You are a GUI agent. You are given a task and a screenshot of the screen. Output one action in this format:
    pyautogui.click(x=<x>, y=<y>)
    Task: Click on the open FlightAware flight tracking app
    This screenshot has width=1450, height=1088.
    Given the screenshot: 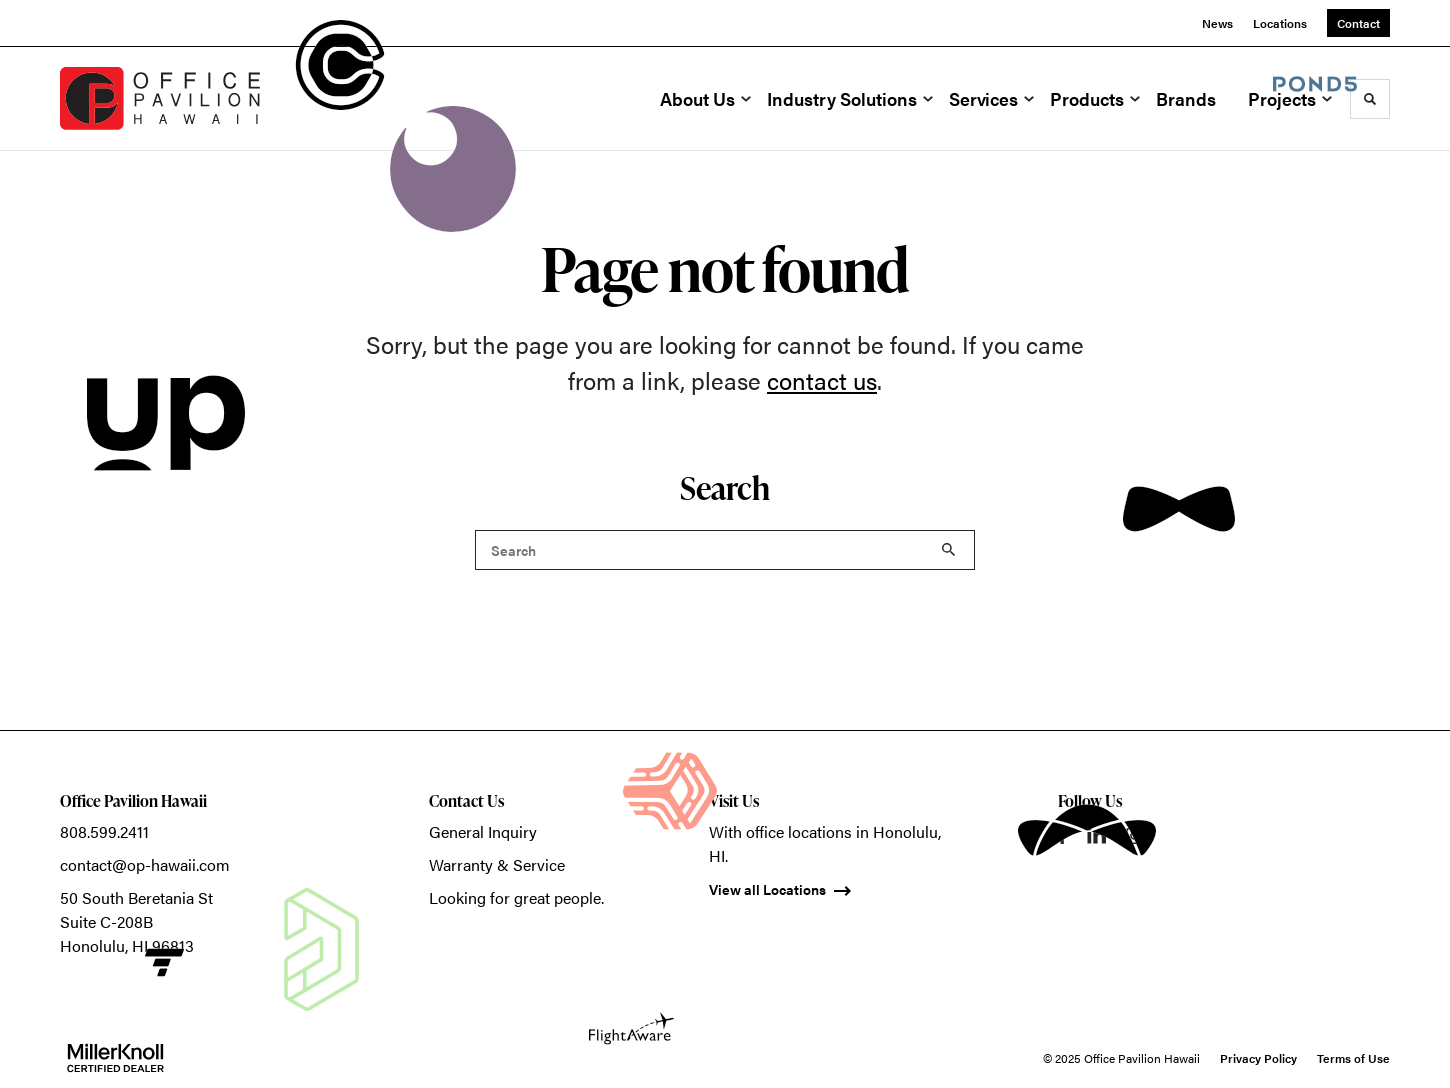 What is the action you would take?
    pyautogui.click(x=631, y=1028)
    